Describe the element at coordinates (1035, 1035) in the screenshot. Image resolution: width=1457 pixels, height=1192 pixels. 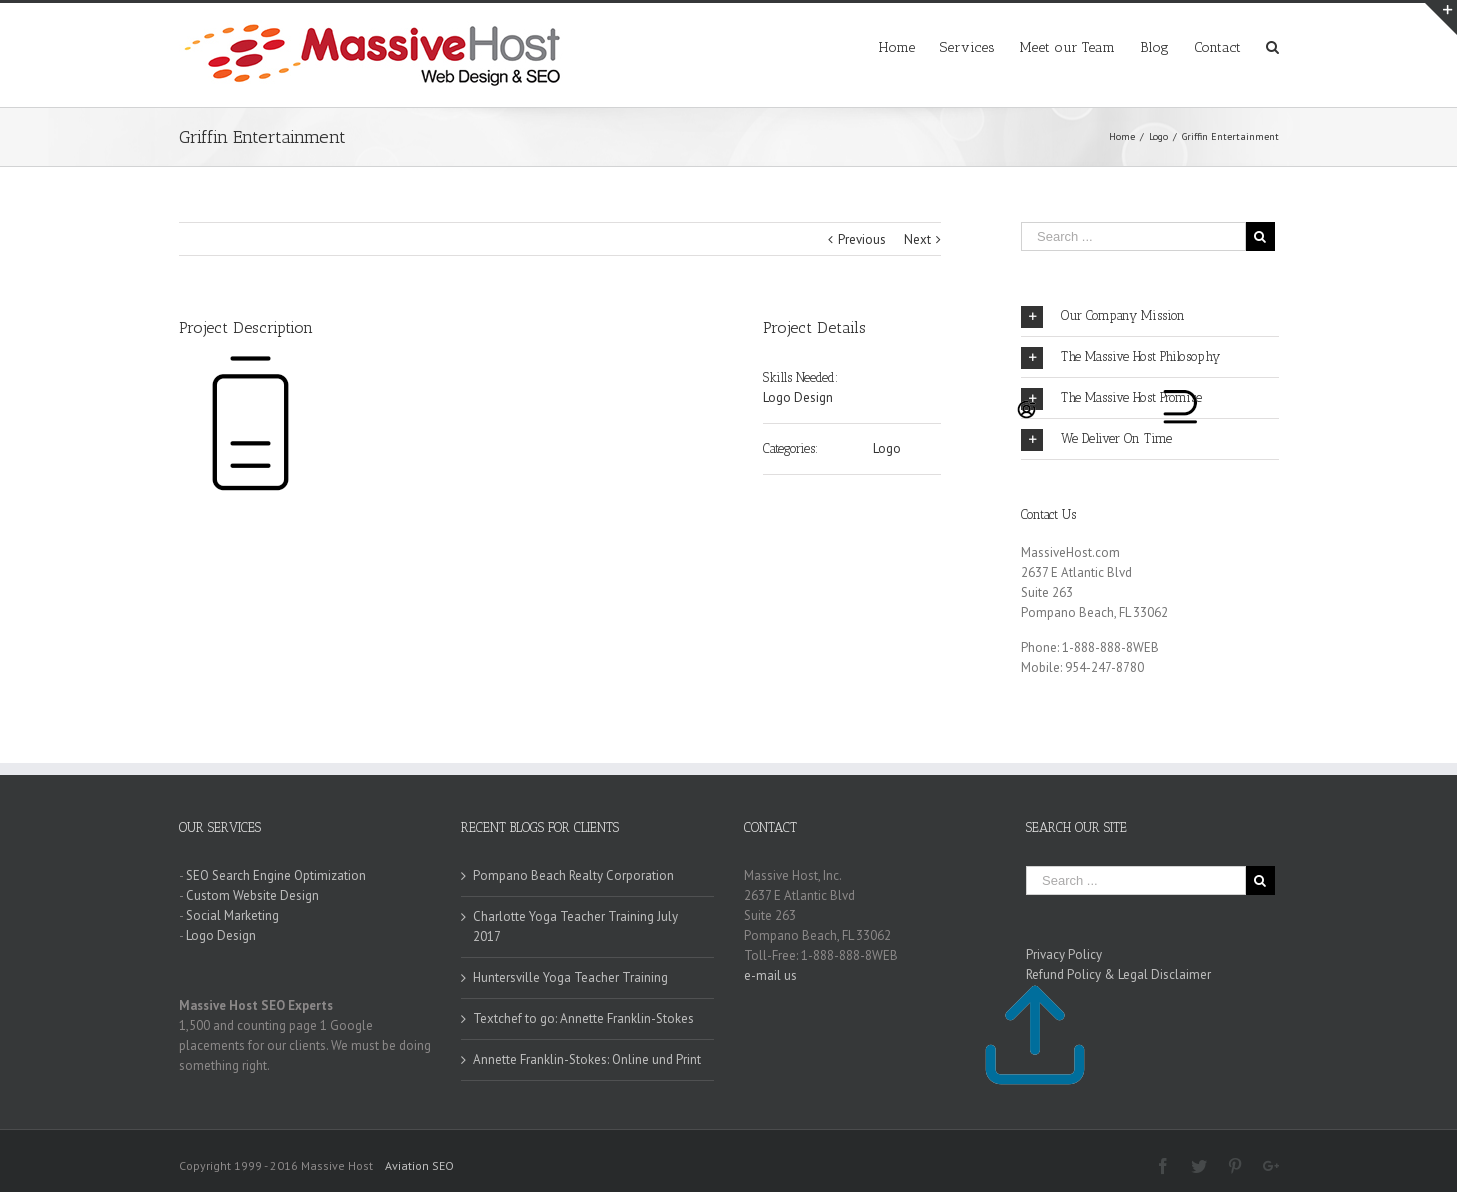
I see `upload a file from your device` at that location.